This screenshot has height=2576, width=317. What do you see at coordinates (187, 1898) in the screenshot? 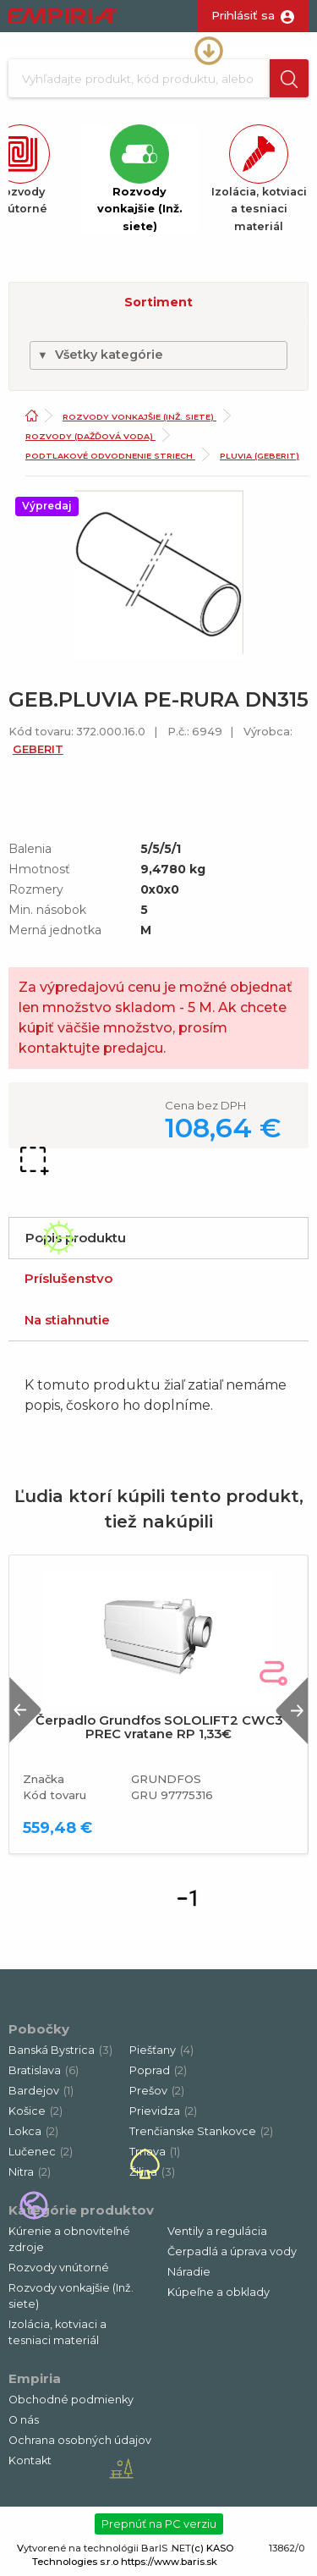
I see `decrease exposure by one stop` at bounding box center [187, 1898].